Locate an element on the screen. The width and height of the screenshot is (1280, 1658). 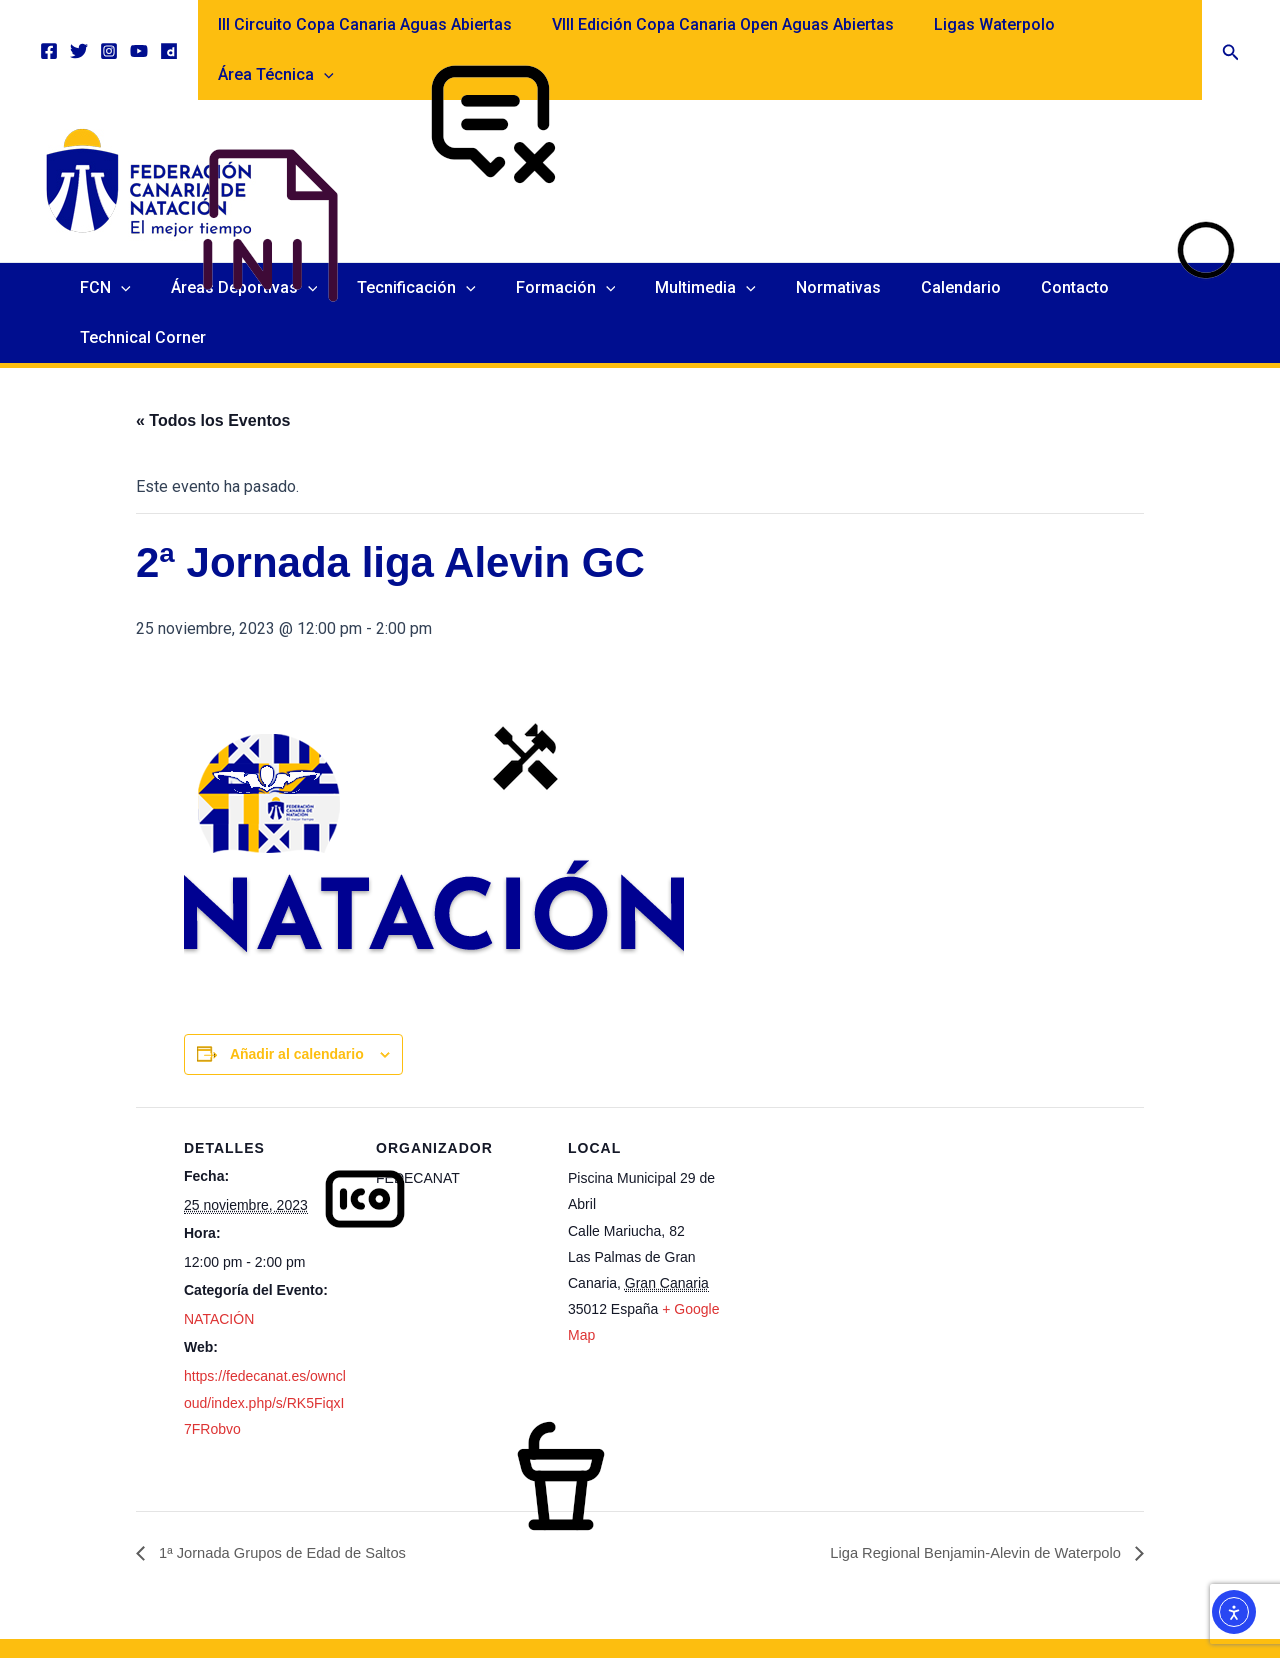
indicates an unselected or empty state is located at coordinates (1206, 250).